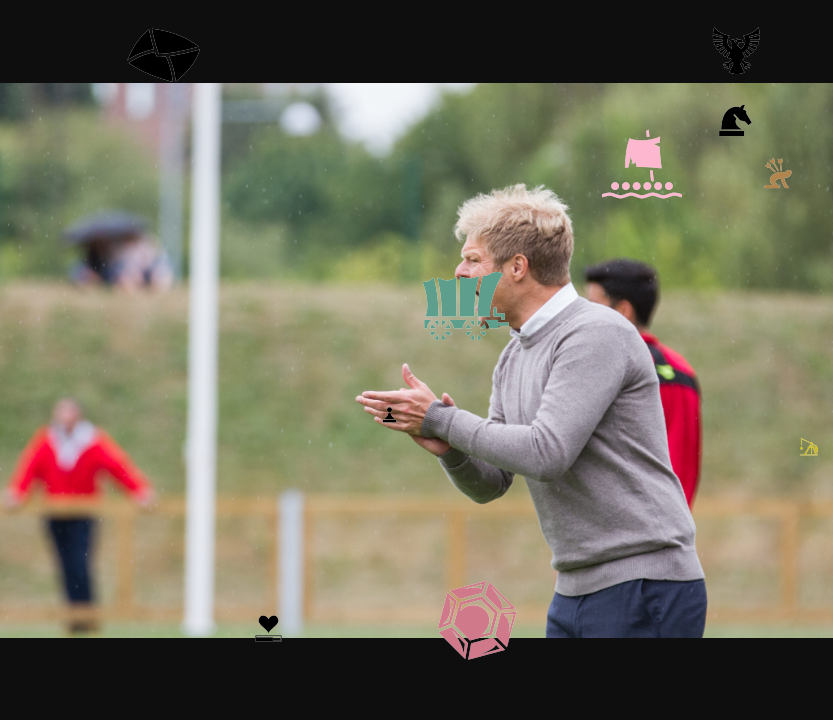 The image size is (833, 720). What do you see at coordinates (642, 164) in the screenshot?
I see `water transportation or rafting activity` at bounding box center [642, 164].